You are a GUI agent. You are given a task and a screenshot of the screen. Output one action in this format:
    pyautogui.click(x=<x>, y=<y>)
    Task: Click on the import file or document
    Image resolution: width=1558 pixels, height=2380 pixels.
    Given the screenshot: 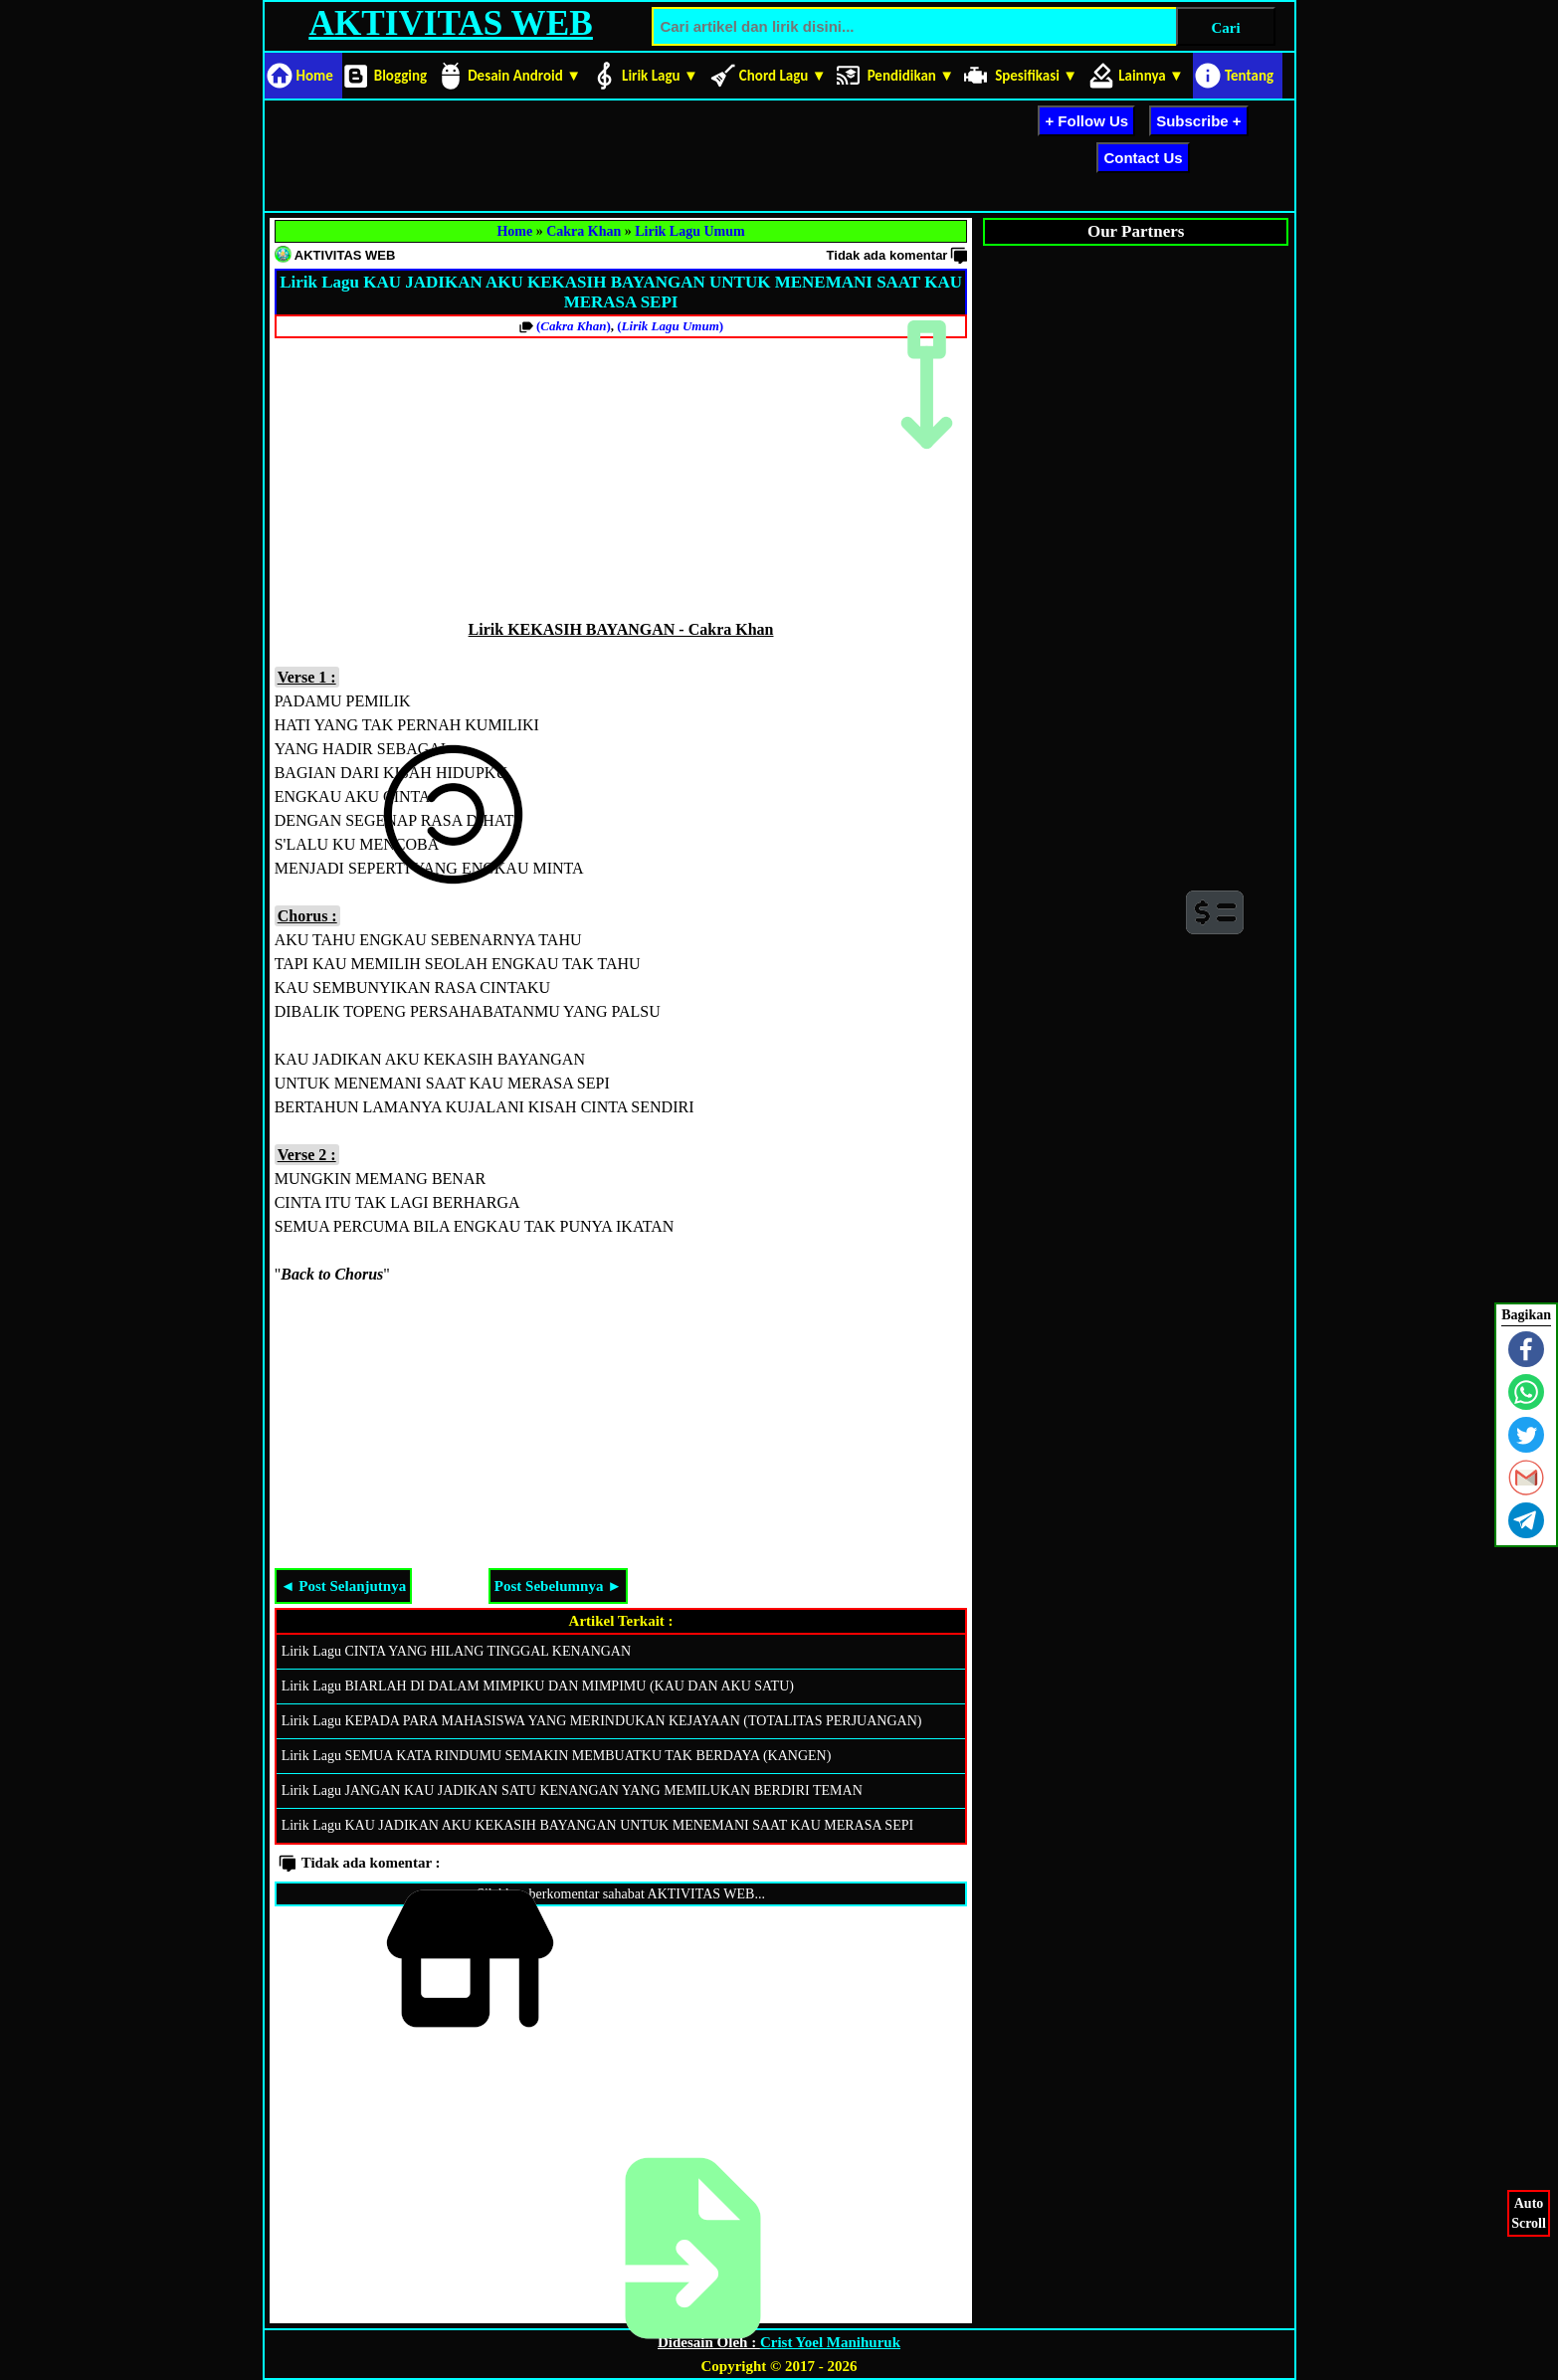 What is the action you would take?
    pyautogui.click(x=692, y=2248)
    